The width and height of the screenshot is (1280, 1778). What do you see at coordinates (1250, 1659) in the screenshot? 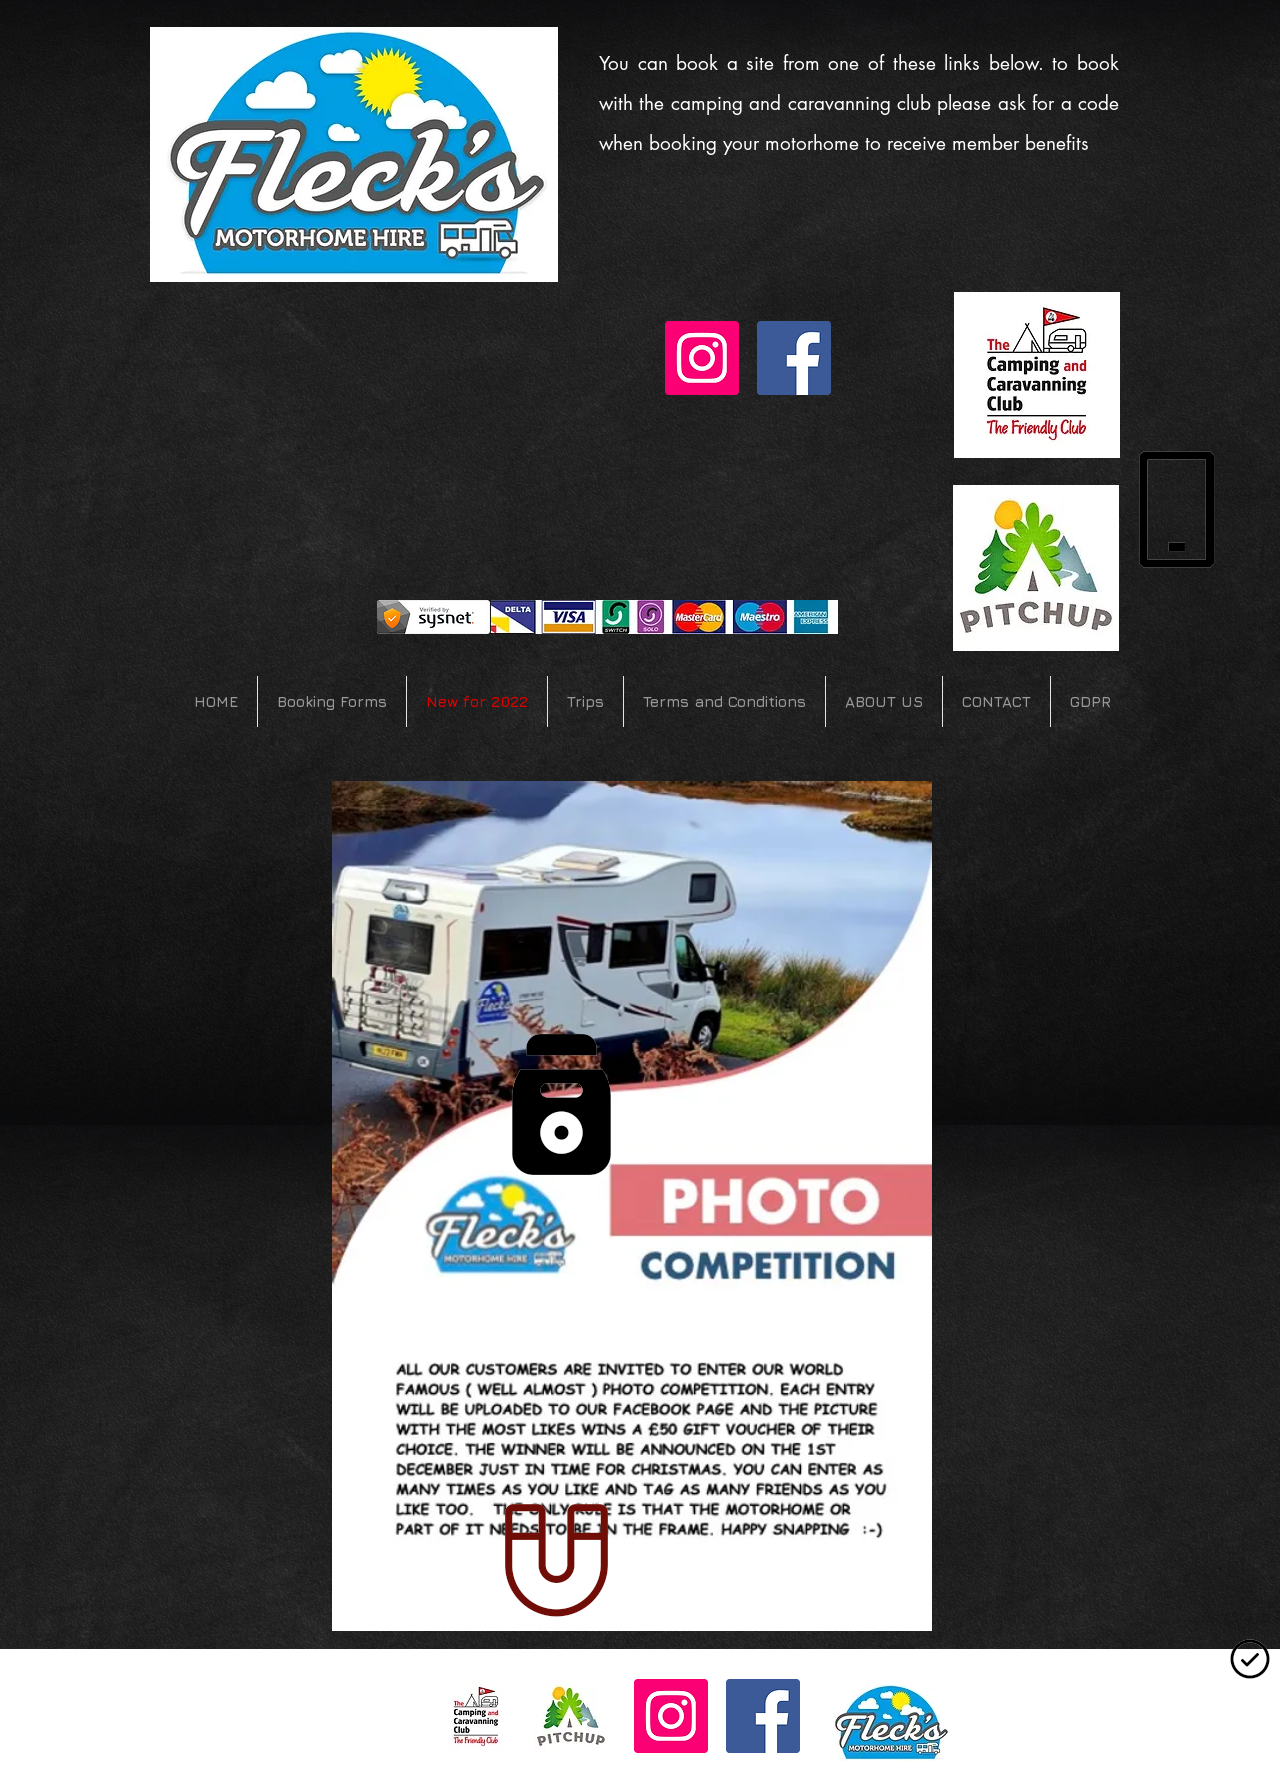
I see `indicates a completed or successful action` at bounding box center [1250, 1659].